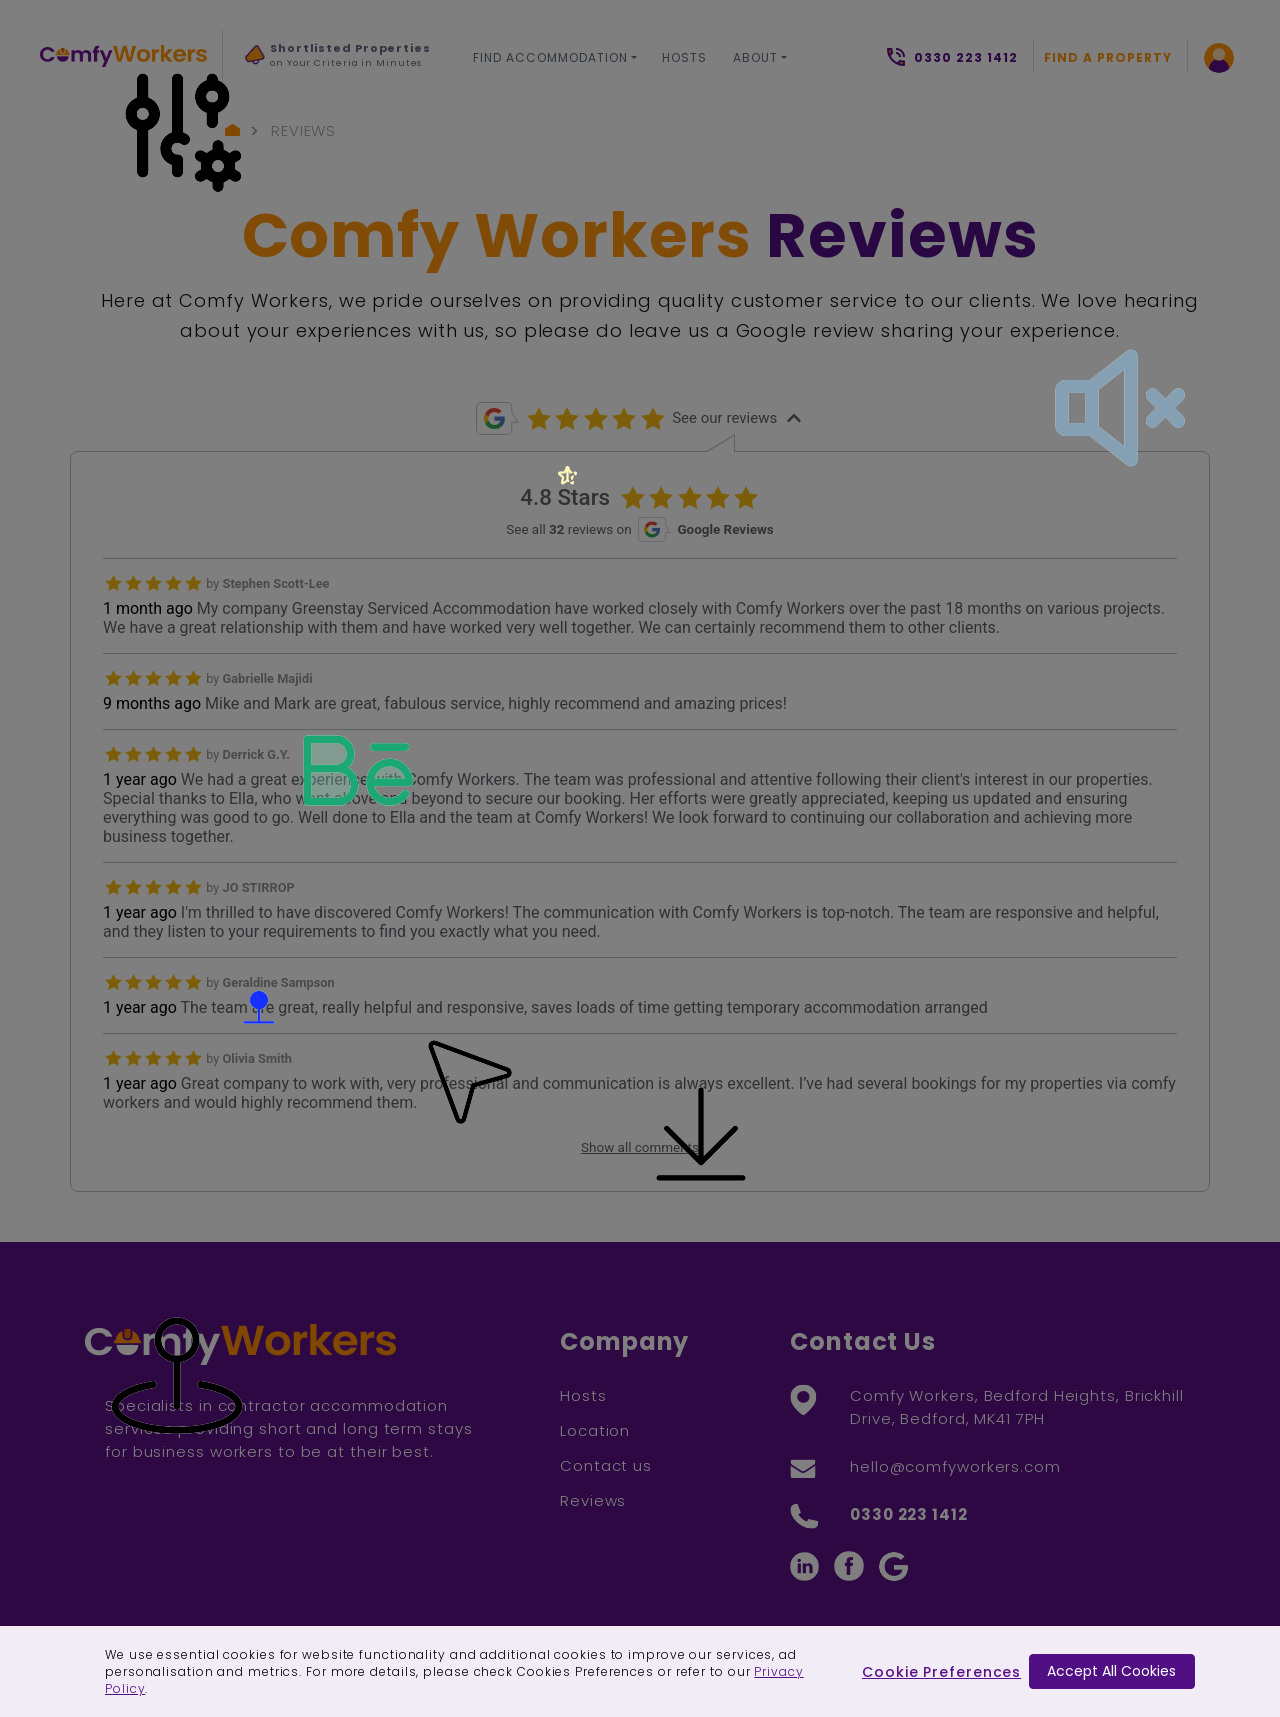 This screenshot has width=1280, height=1717. I want to click on mark a location on the map, so click(259, 1008).